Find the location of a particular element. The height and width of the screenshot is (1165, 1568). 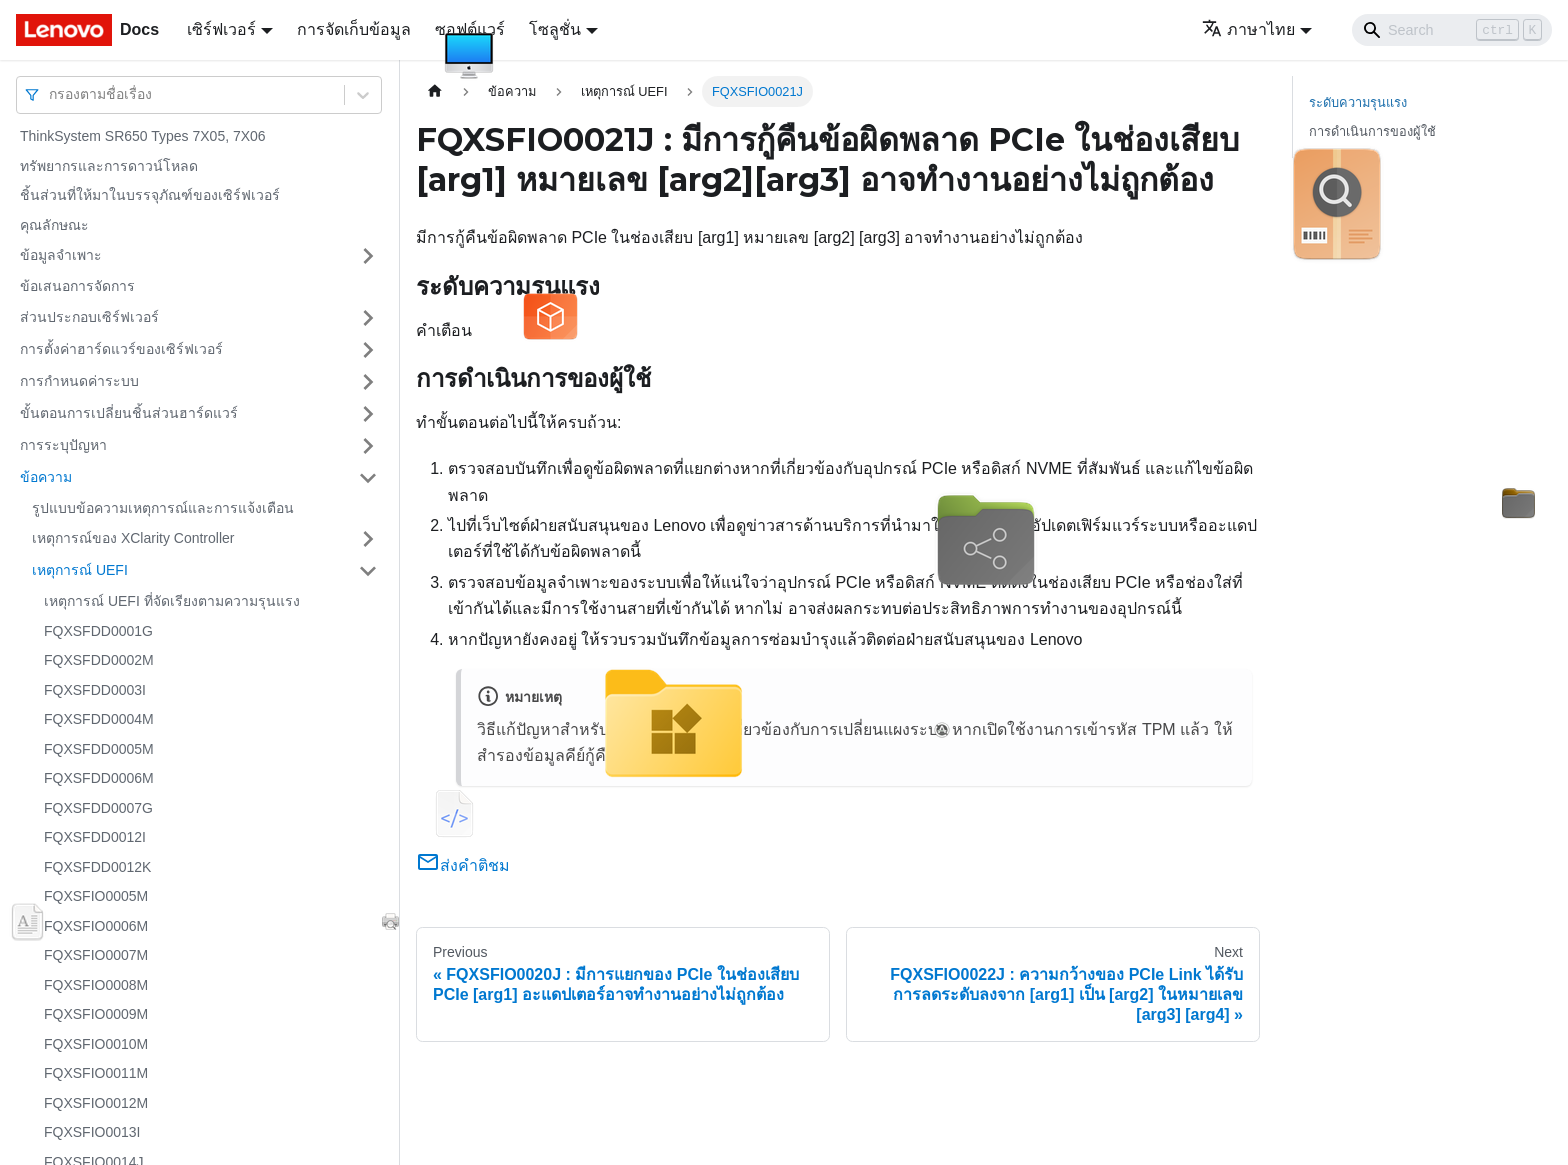

open your public shared folder is located at coordinates (986, 540).